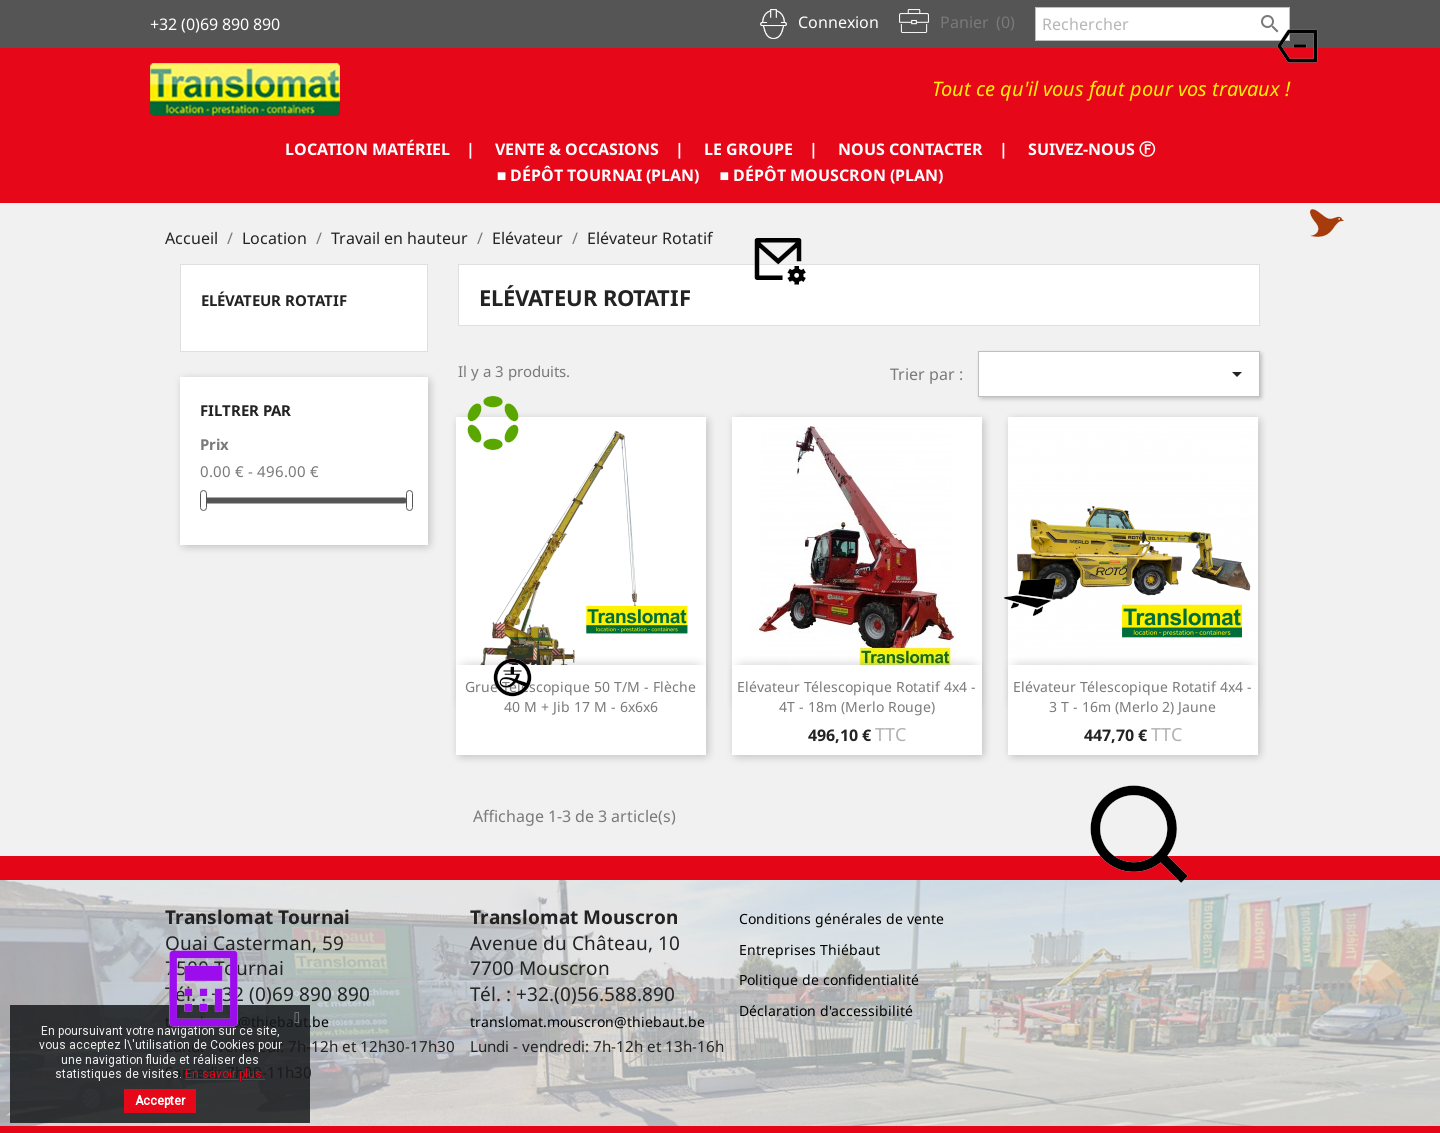 The width and height of the screenshot is (1440, 1133). Describe the element at coordinates (493, 423) in the screenshot. I see `polkadot cryptocurrency or blockchain platform logo` at that location.